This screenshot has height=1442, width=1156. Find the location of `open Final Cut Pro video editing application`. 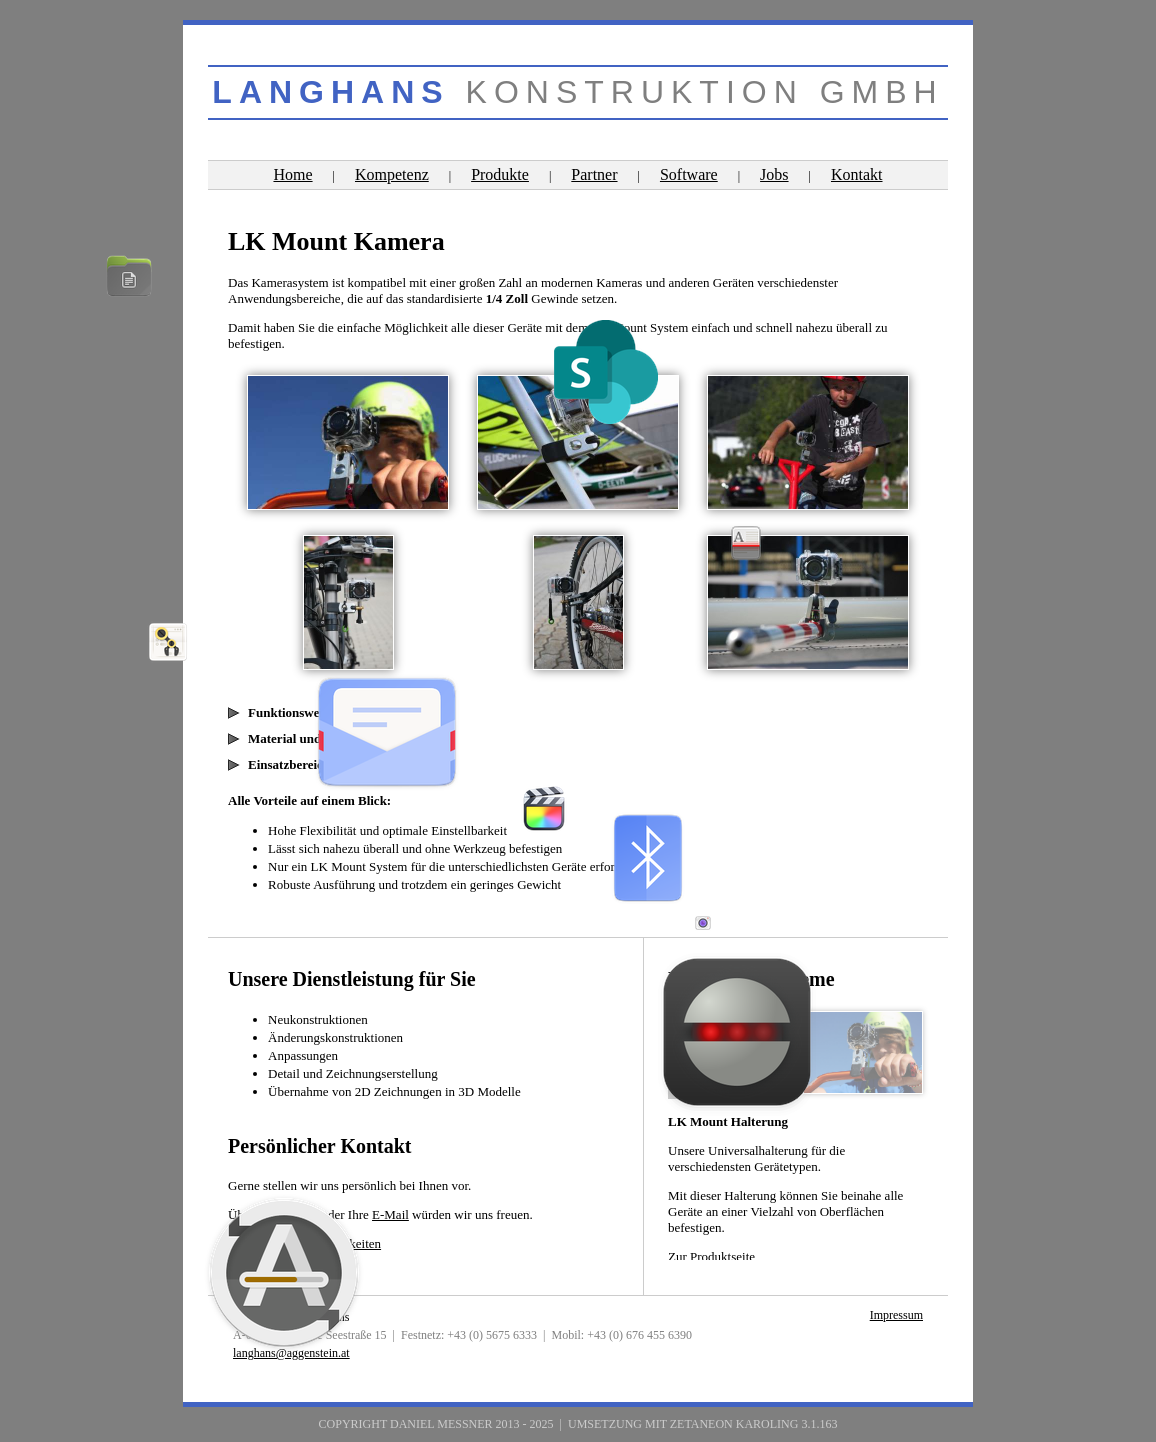

open Final Cut Pro video editing application is located at coordinates (544, 810).